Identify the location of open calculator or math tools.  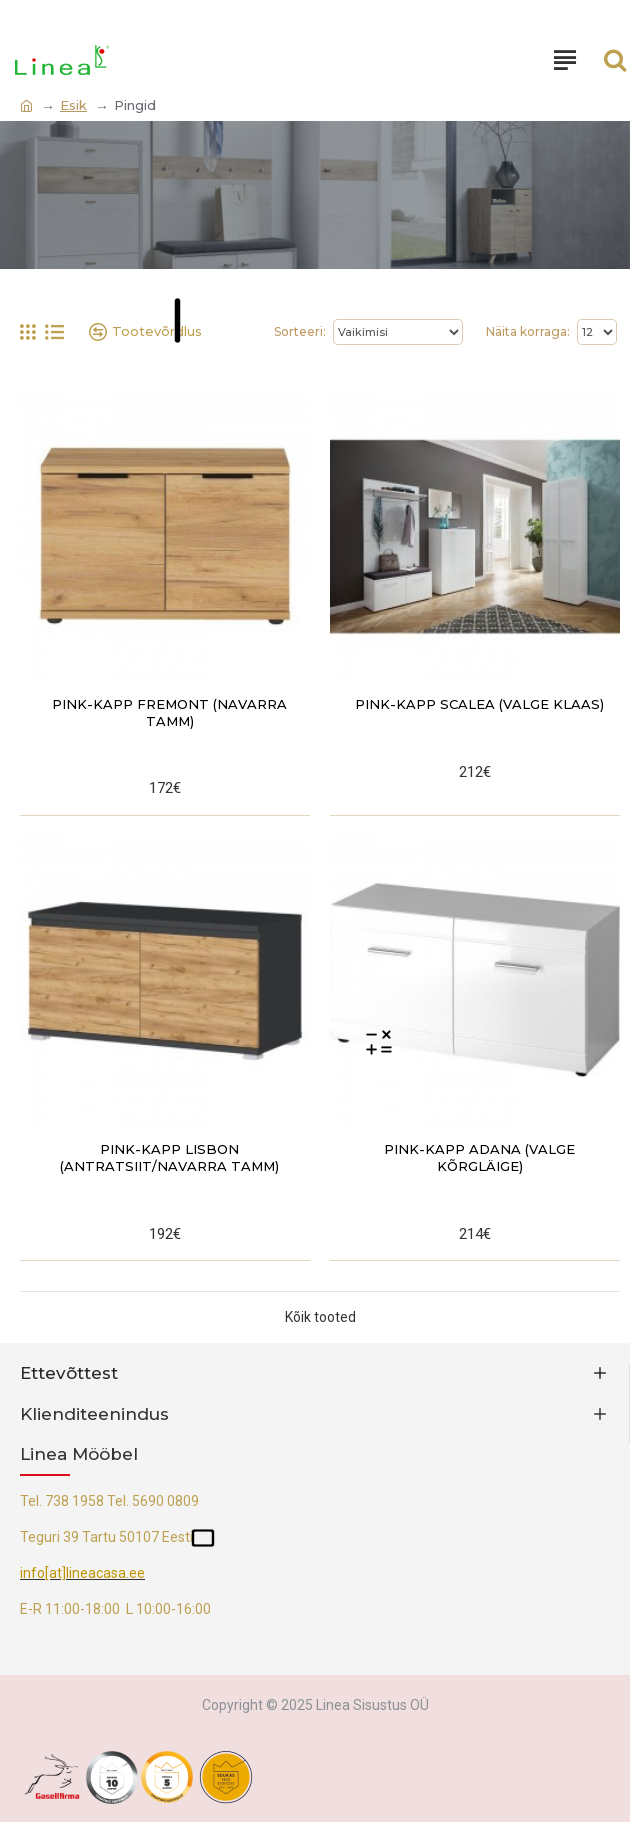
(379, 1042).